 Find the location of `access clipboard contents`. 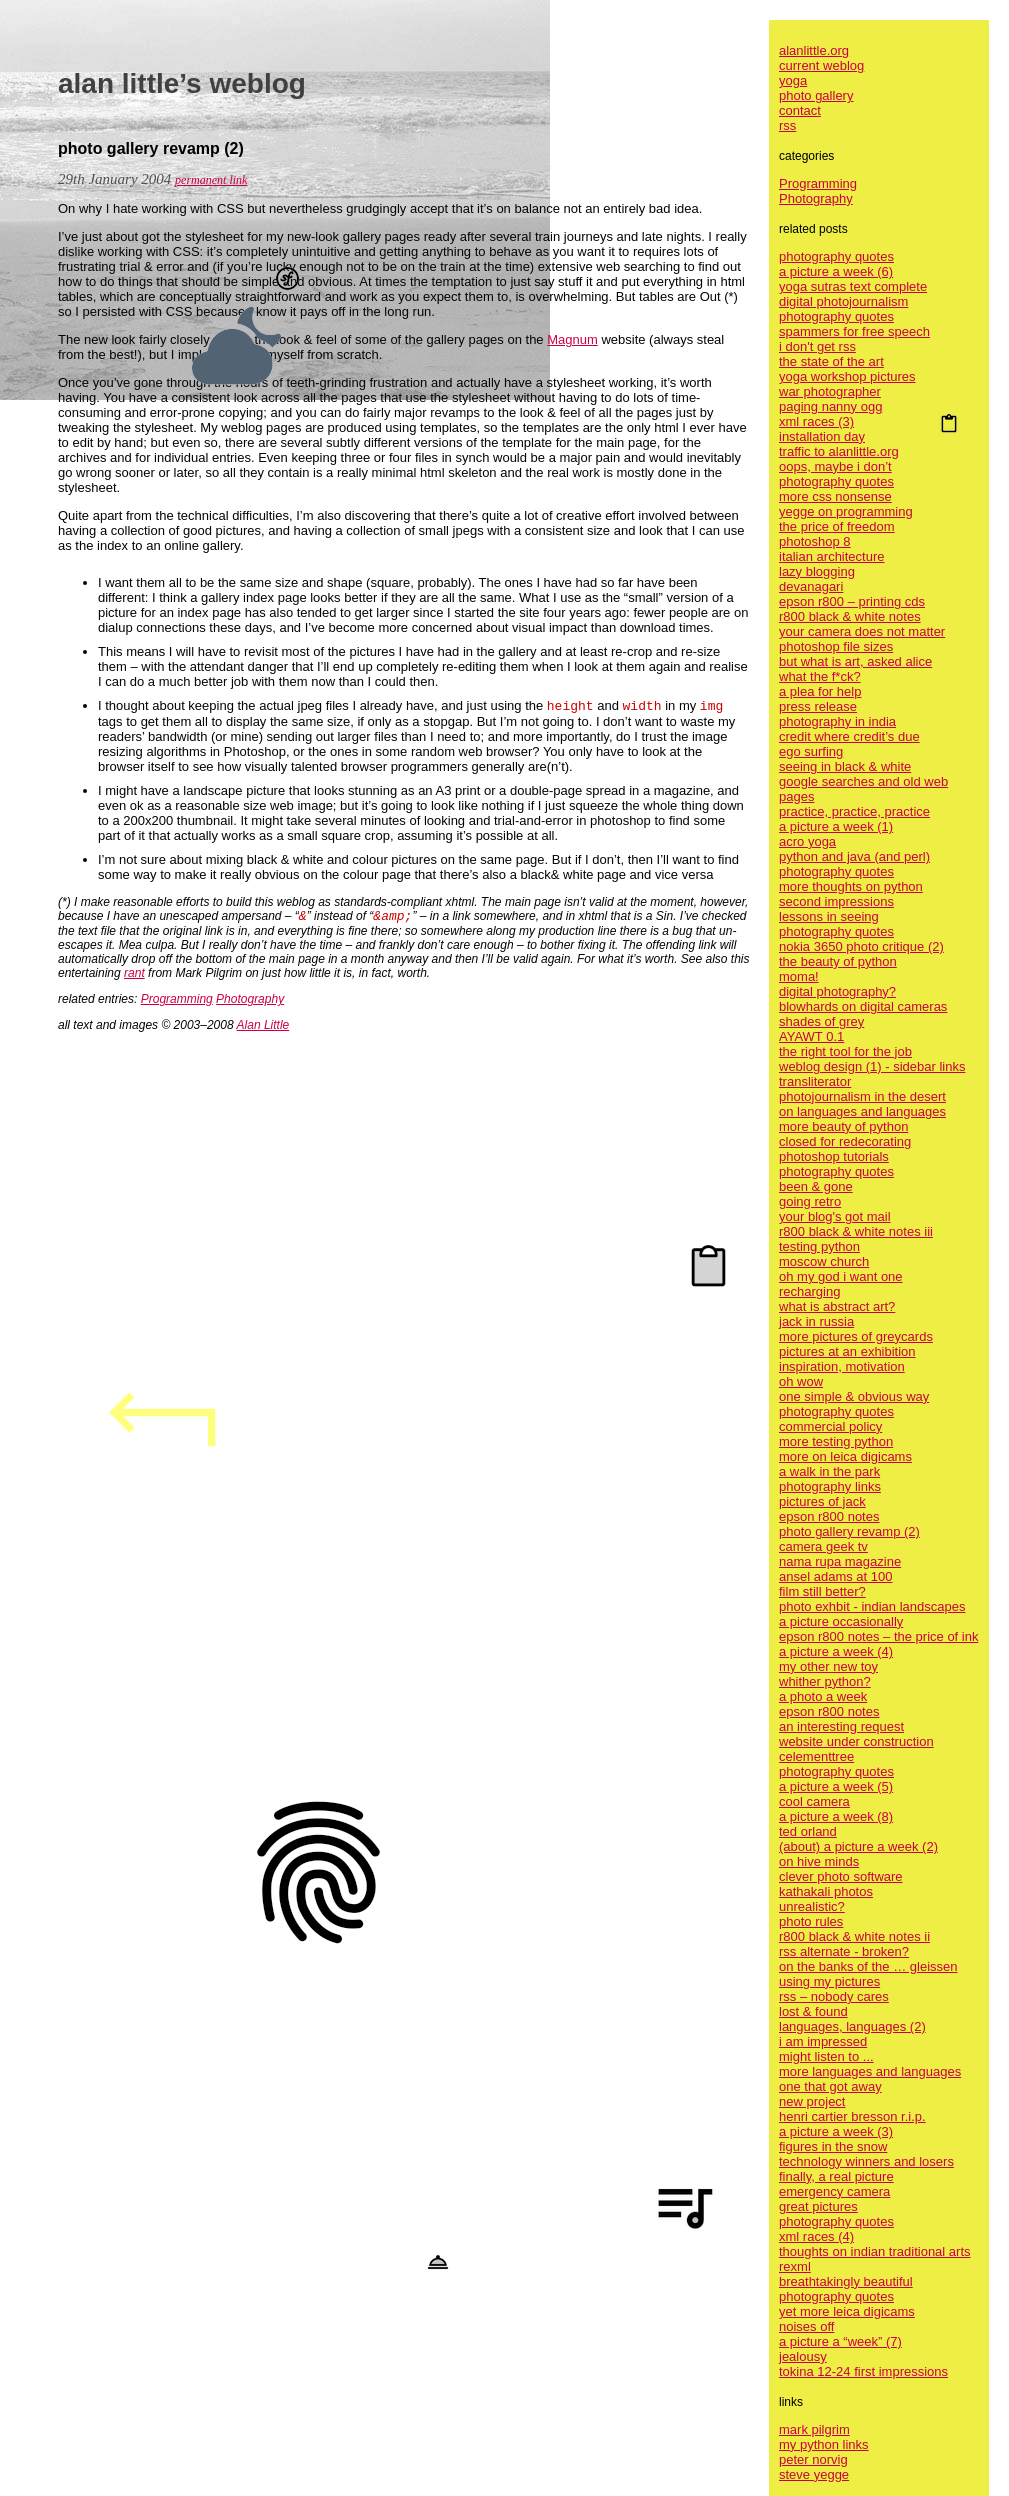

access clipboard contents is located at coordinates (708, 1266).